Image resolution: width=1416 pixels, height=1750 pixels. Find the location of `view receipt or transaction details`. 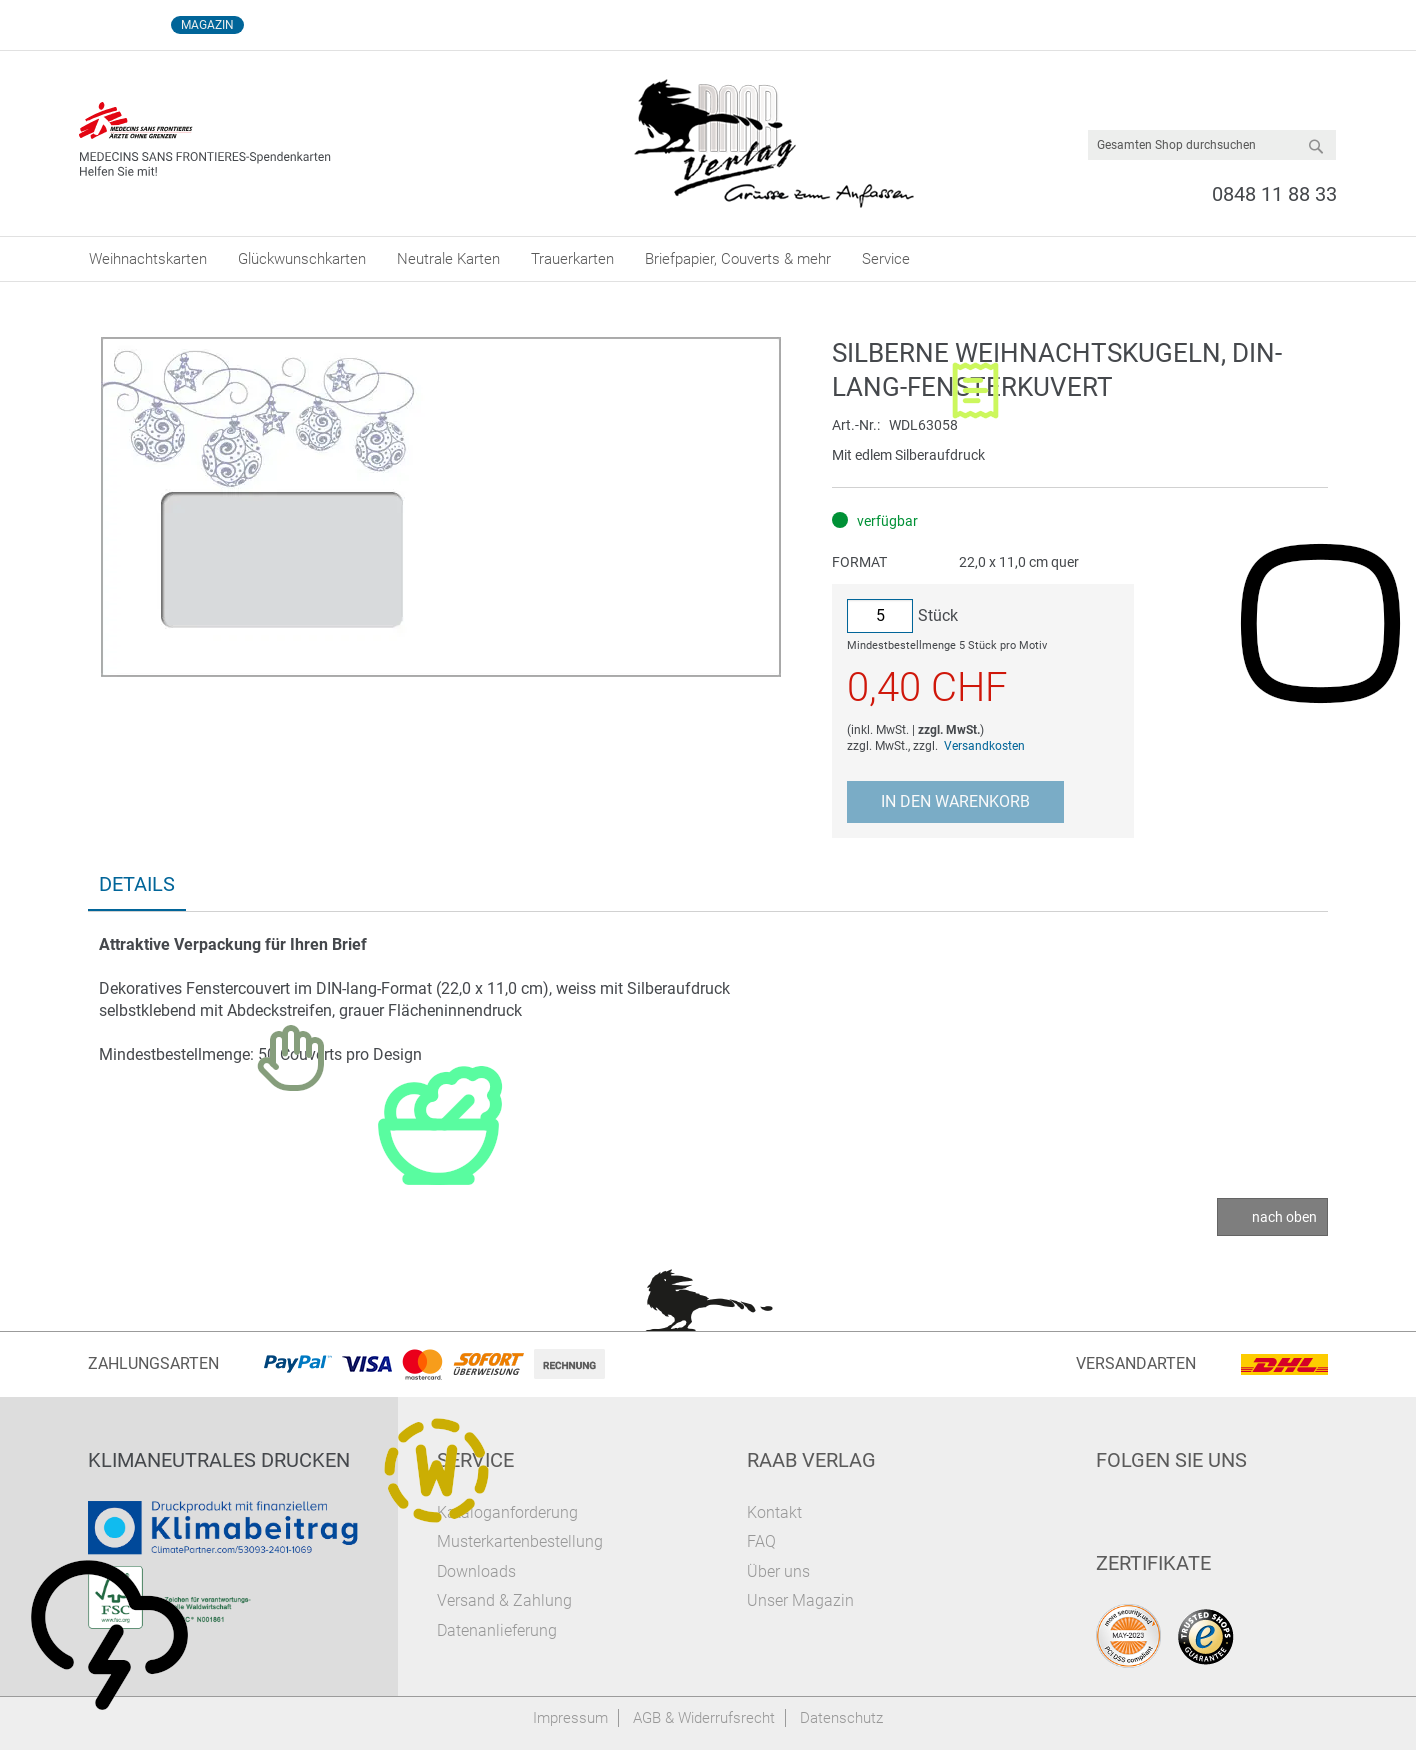

view receipt or transaction details is located at coordinates (975, 390).